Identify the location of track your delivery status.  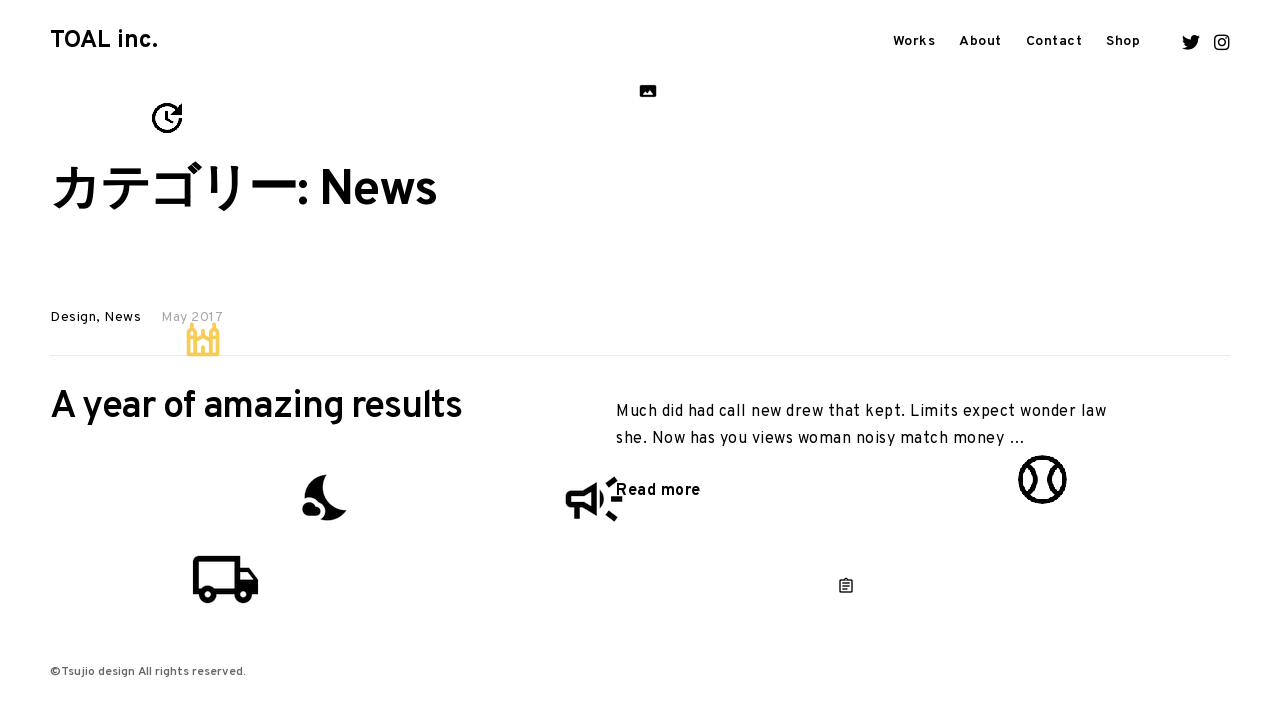
(225, 579).